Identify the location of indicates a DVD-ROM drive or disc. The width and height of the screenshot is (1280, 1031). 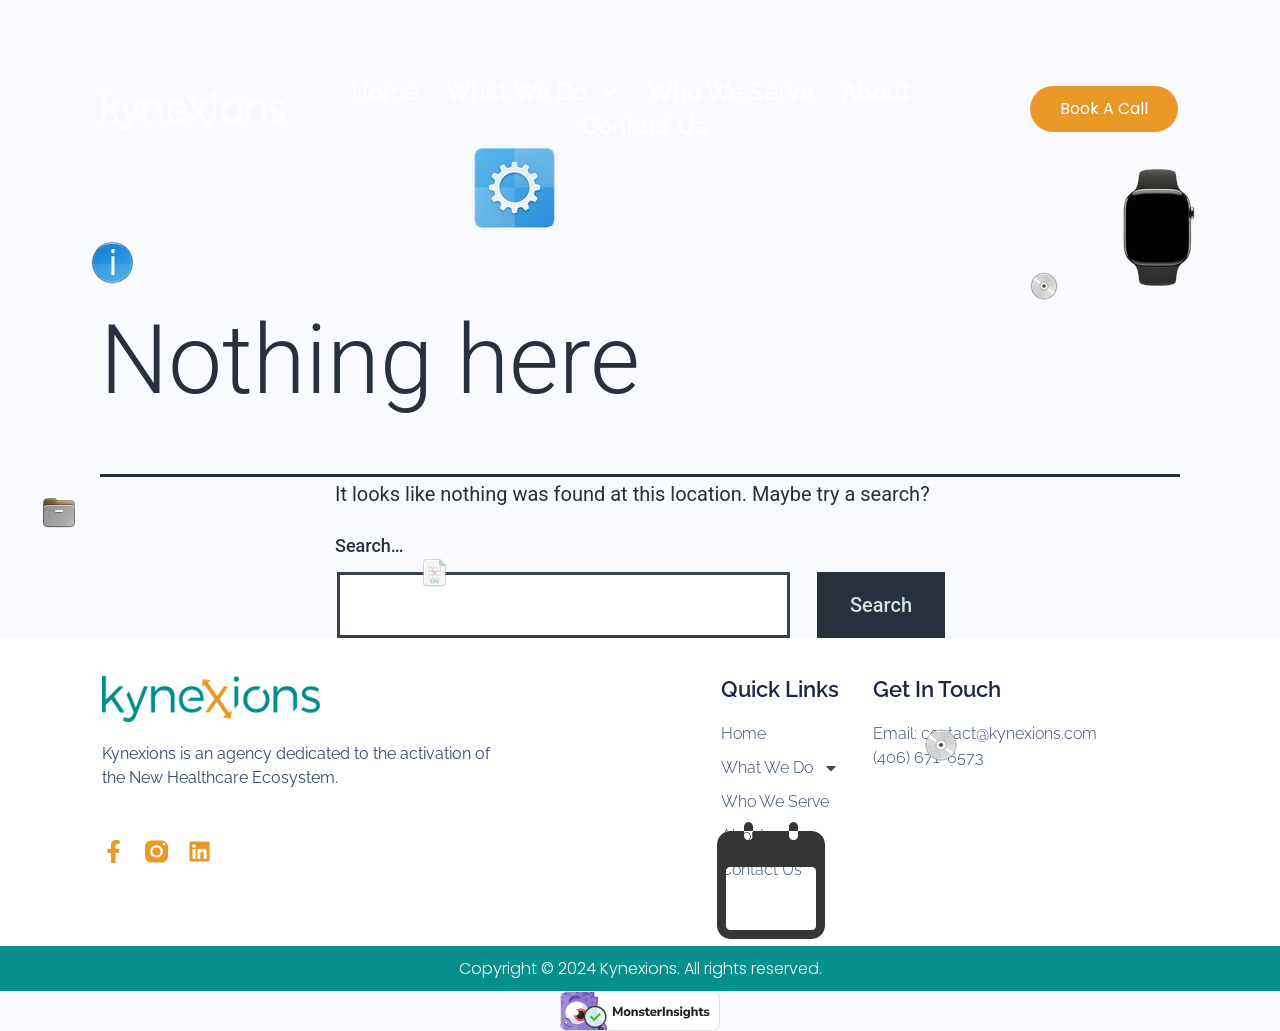
(941, 745).